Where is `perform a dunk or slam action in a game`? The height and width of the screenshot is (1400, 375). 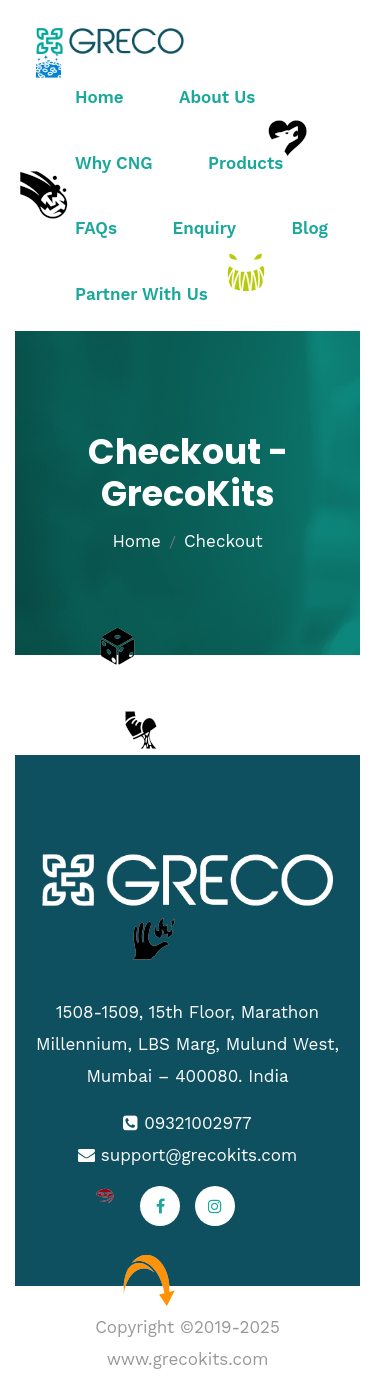 perform a dunk or slam action in a game is located at coordinates (148, 1280).